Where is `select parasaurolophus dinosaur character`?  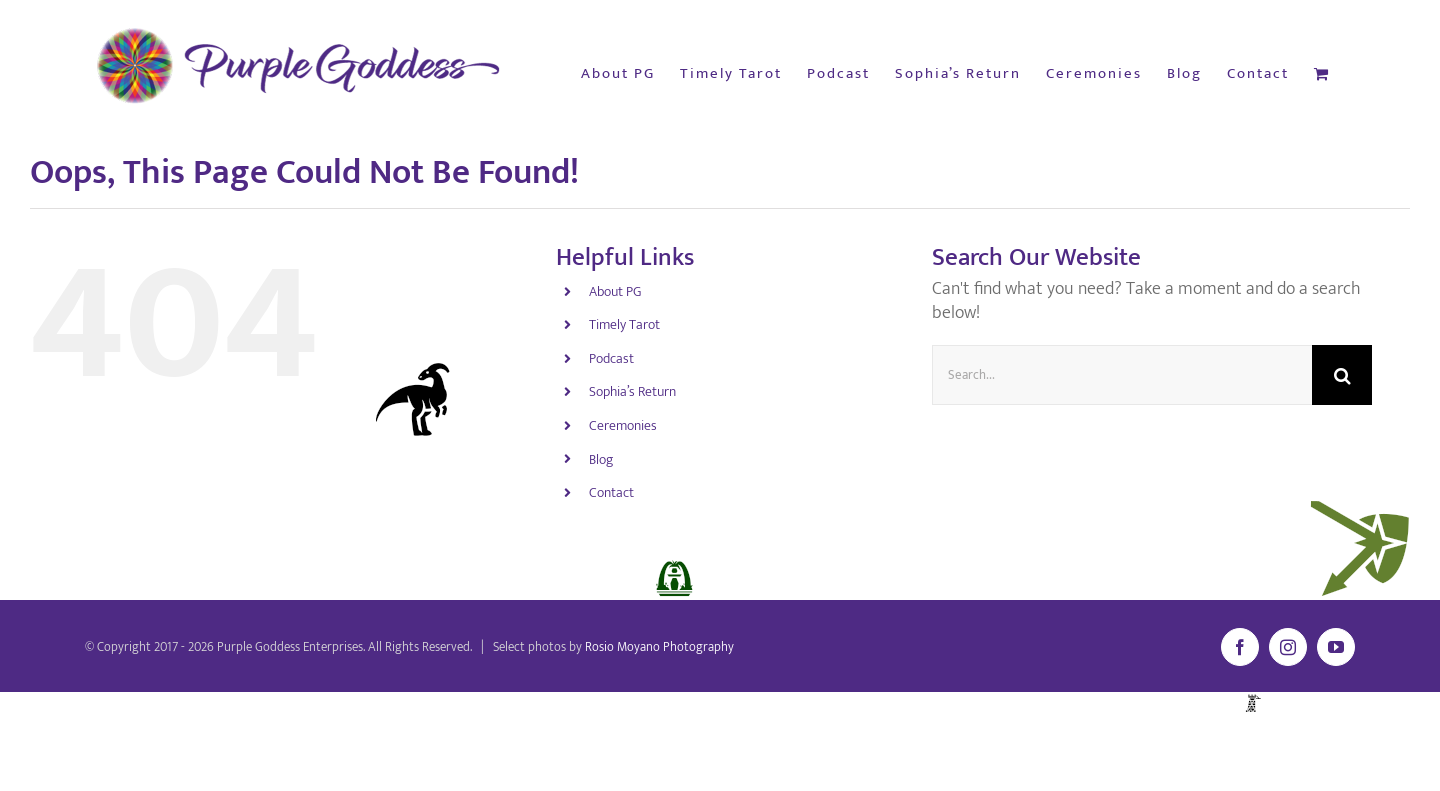 select parasaurolophus dinosaur character is located at coordinates (413, 400).